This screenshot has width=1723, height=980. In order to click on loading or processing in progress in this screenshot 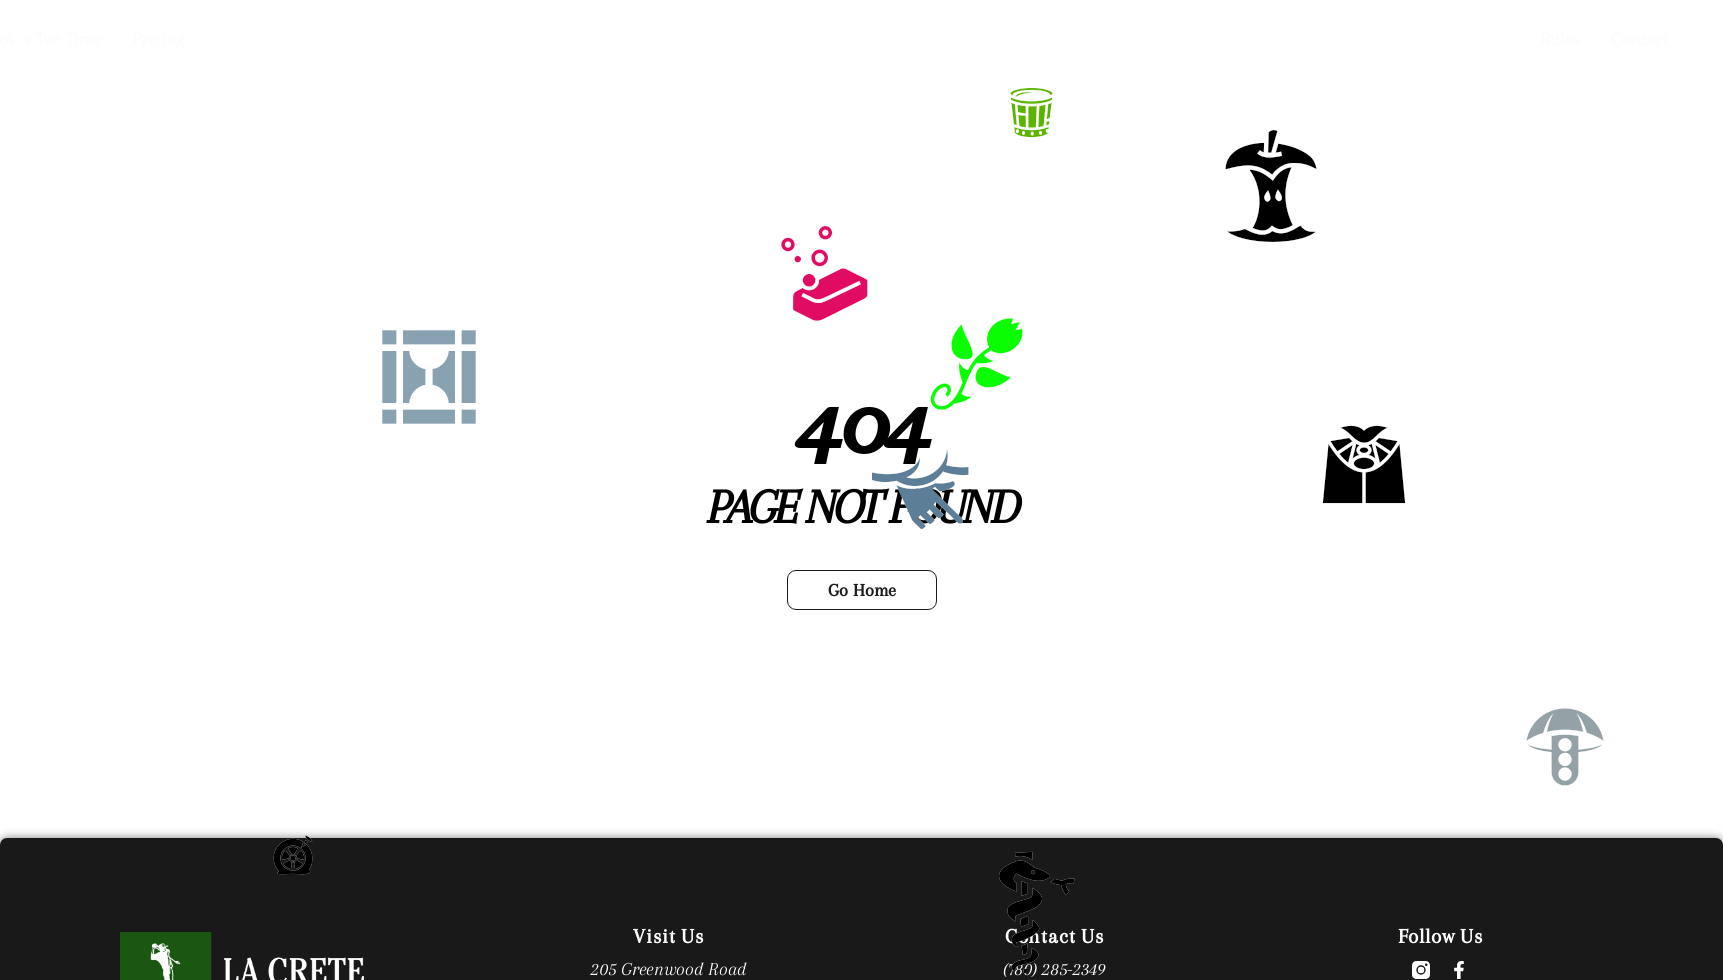, I will do `click(429, 377)`.